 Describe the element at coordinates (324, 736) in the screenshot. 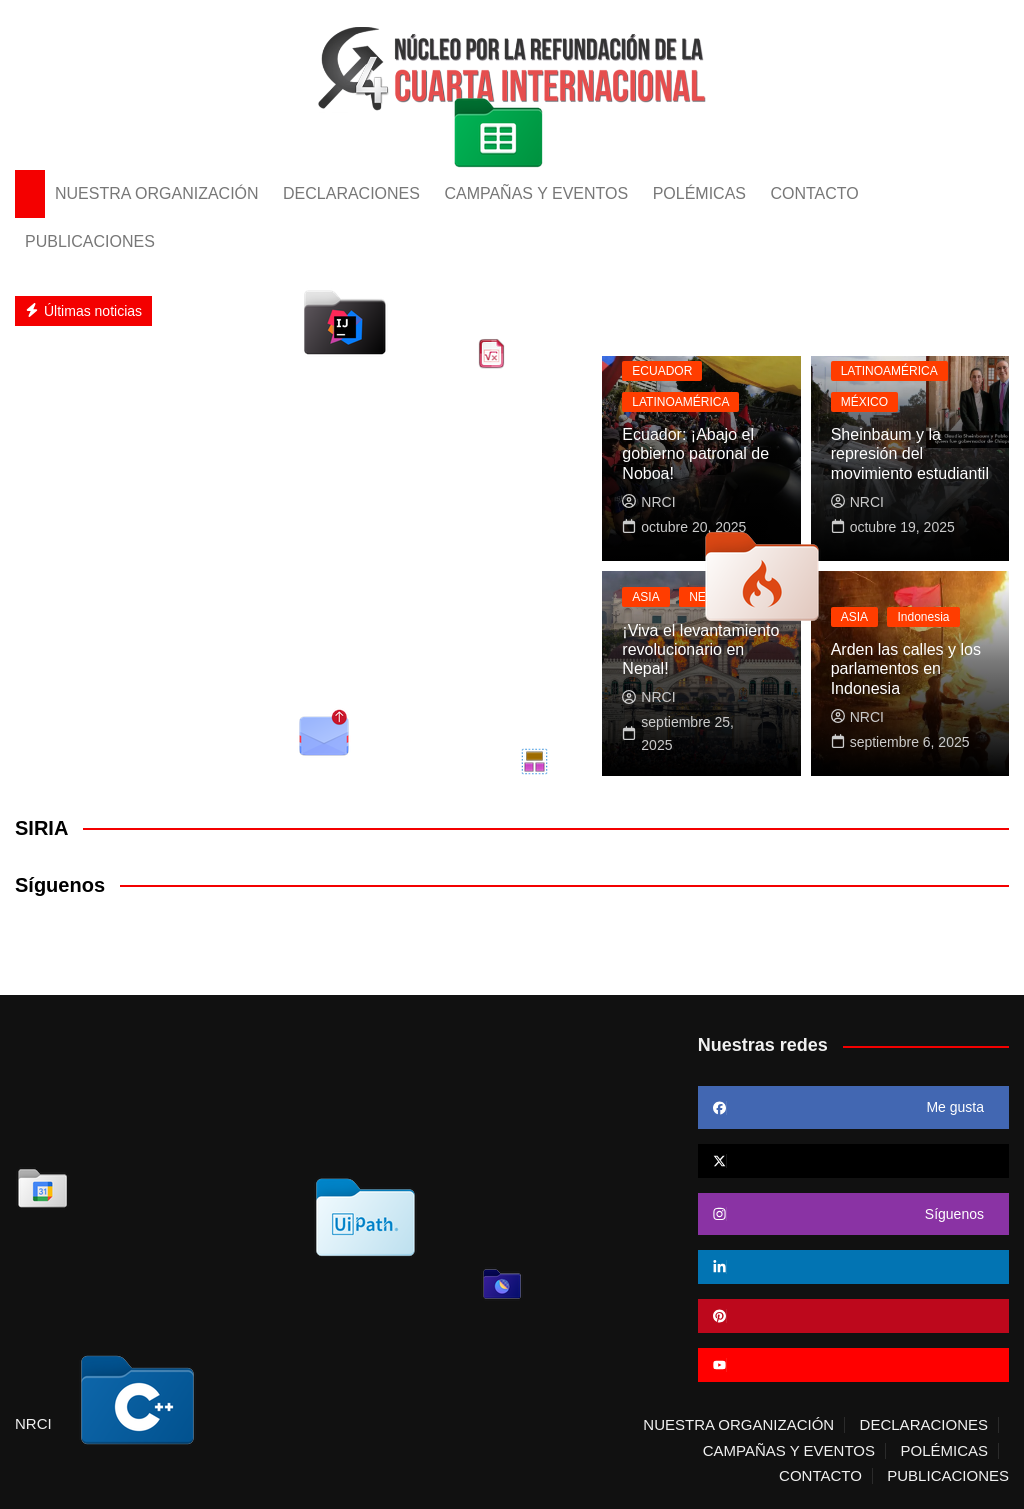

I see `send an email or message` at that location.